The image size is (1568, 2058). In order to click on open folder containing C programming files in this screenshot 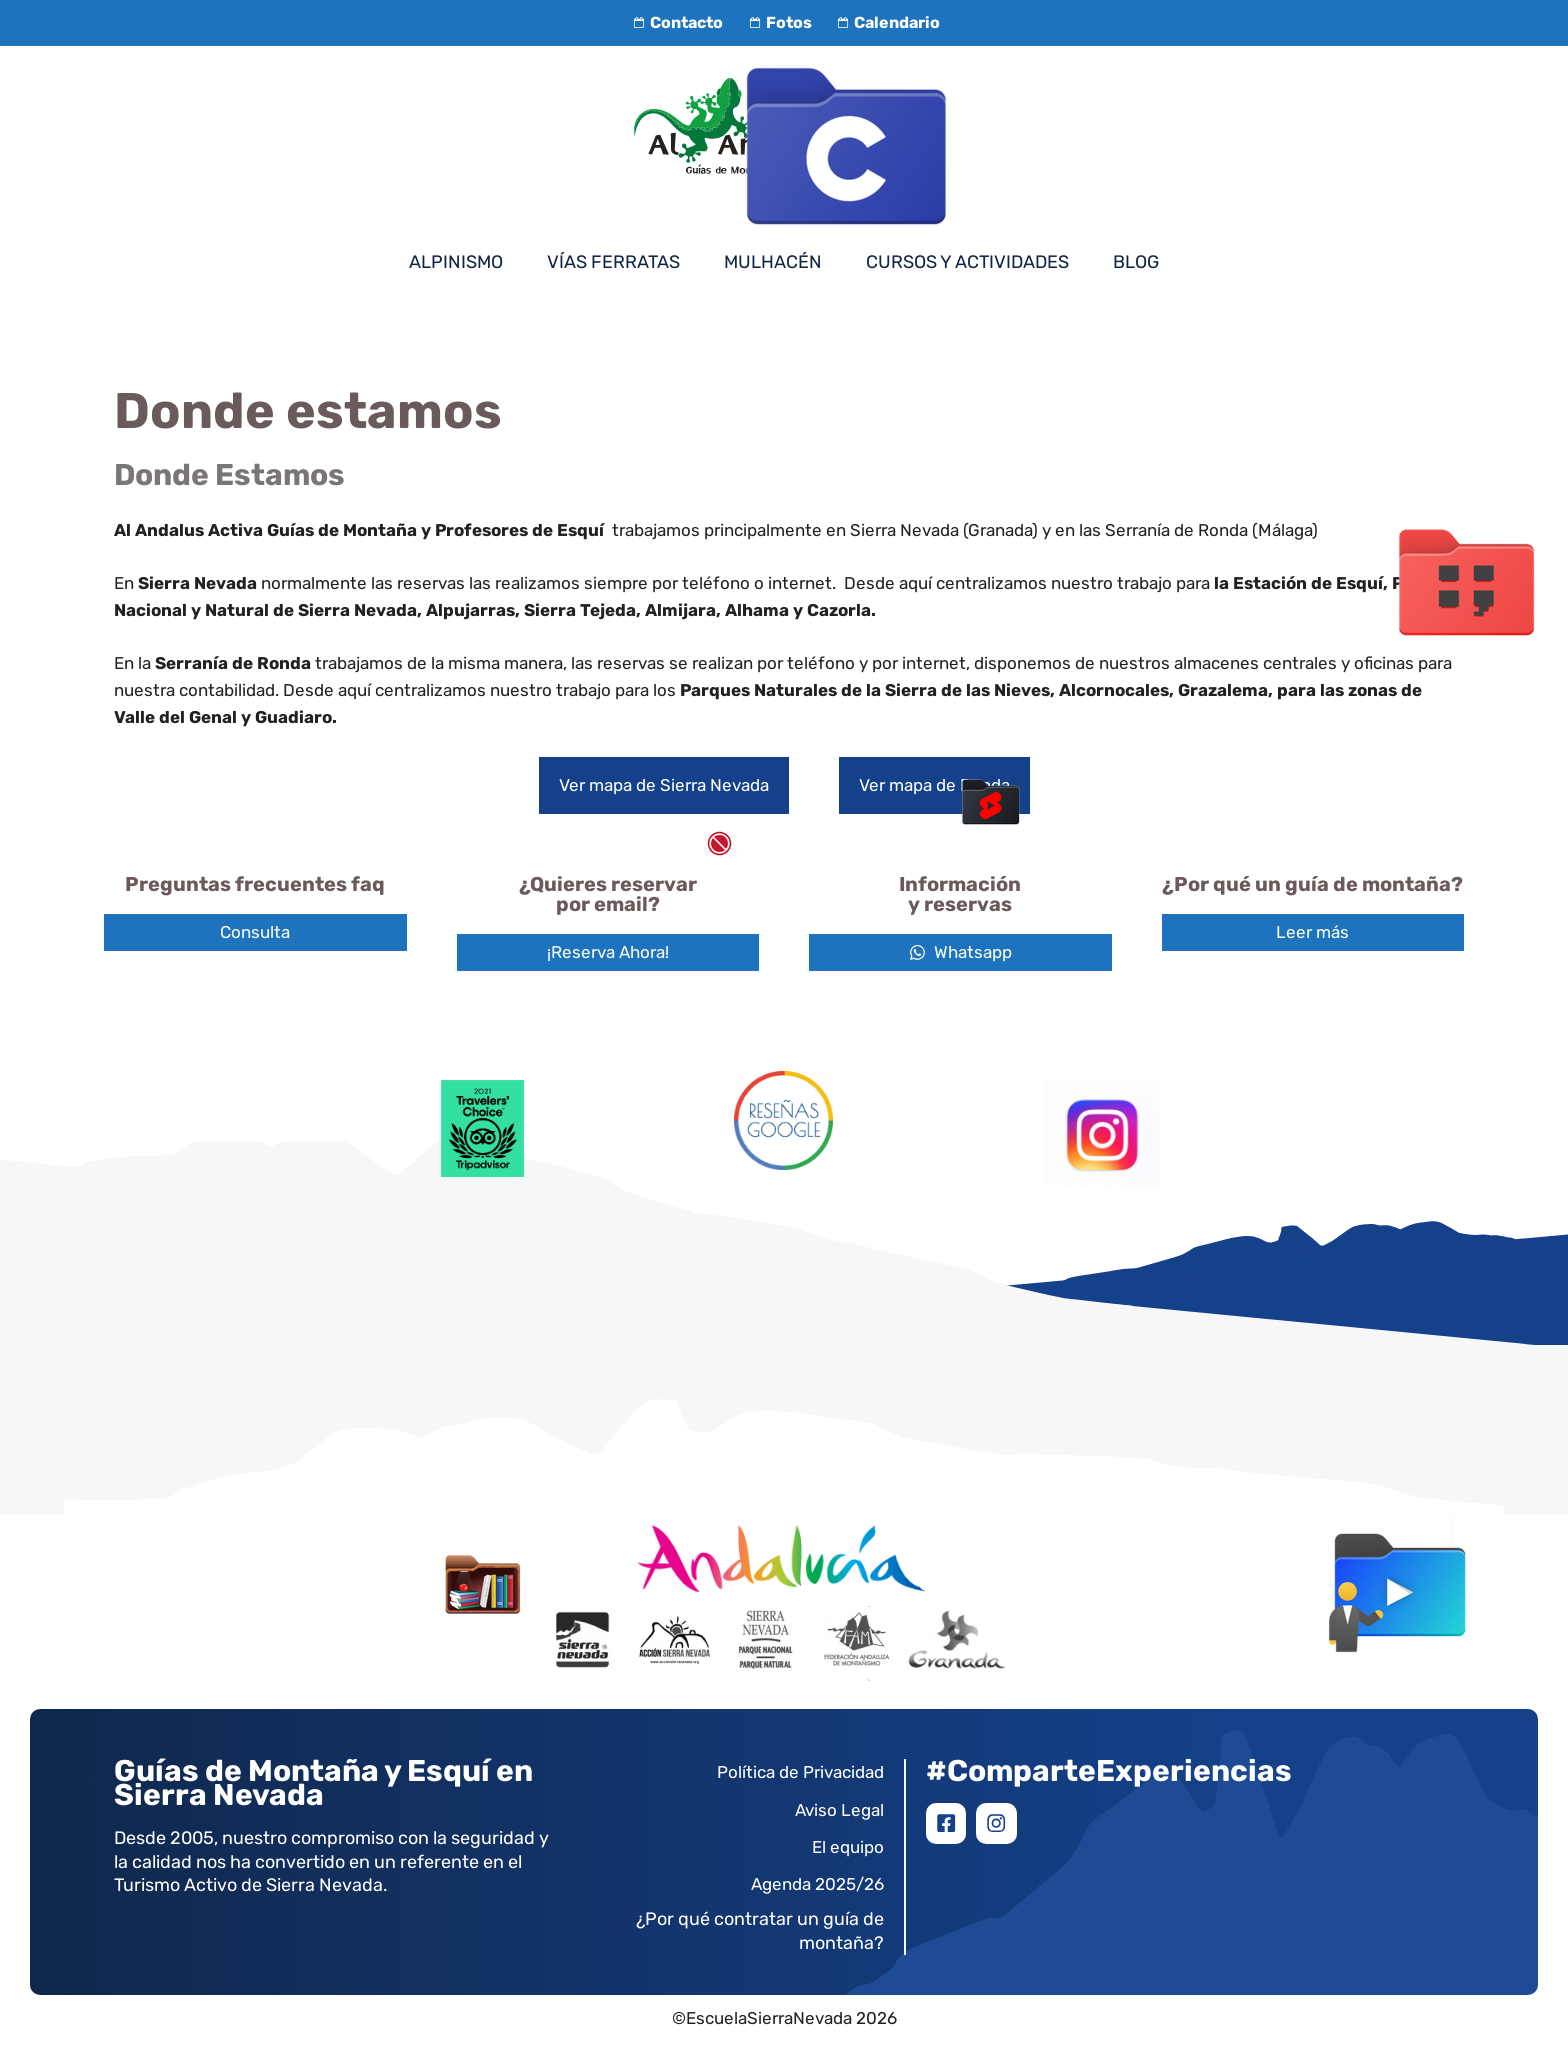, I will do `click(845, 151)`.